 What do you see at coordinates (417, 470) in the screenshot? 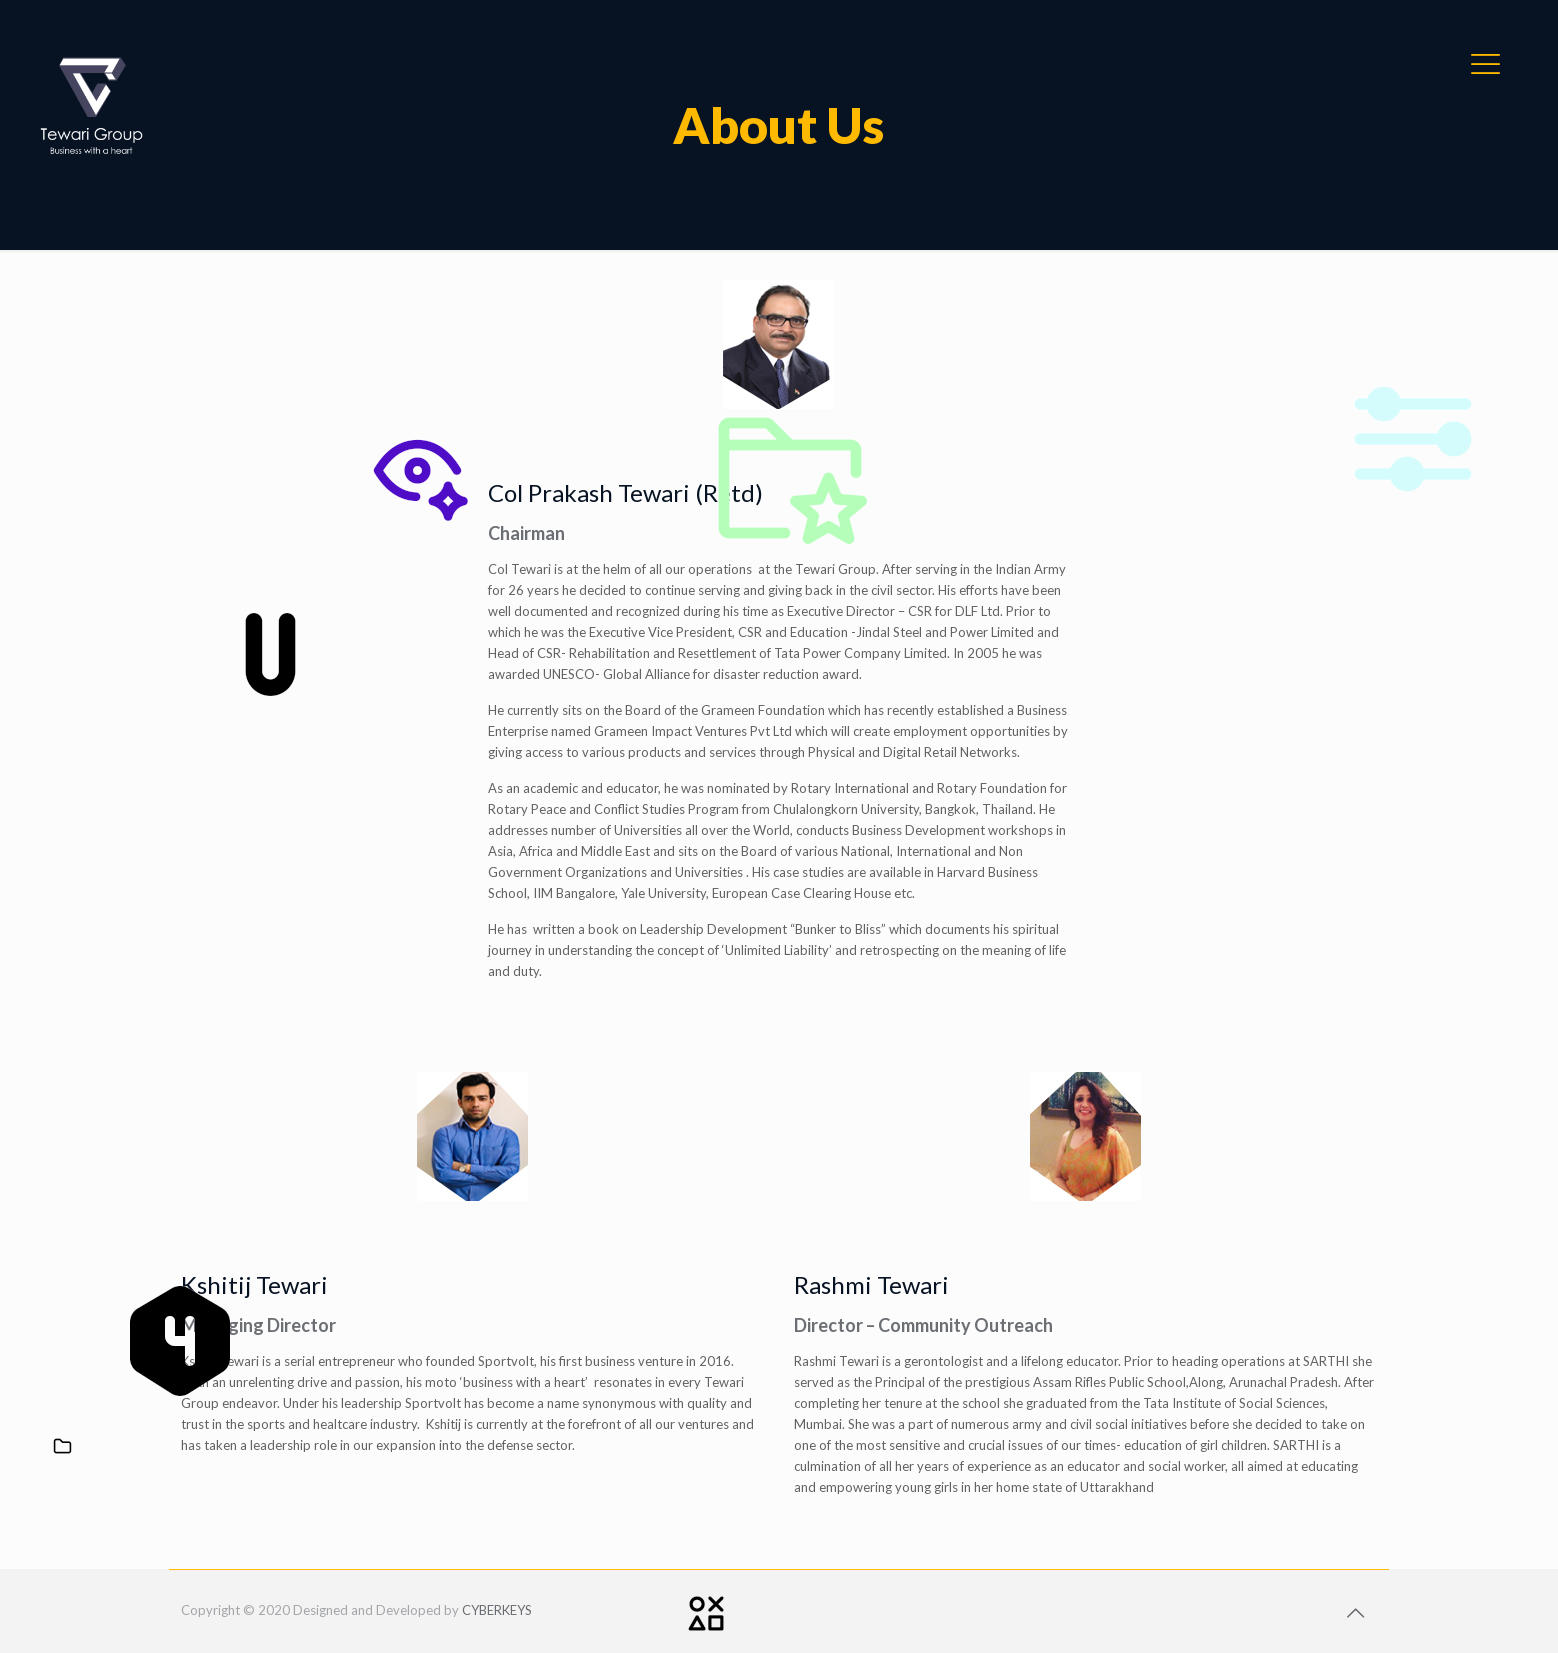
I see `enable smart view or AI-powered visual features` at bounding box center [417, 470].